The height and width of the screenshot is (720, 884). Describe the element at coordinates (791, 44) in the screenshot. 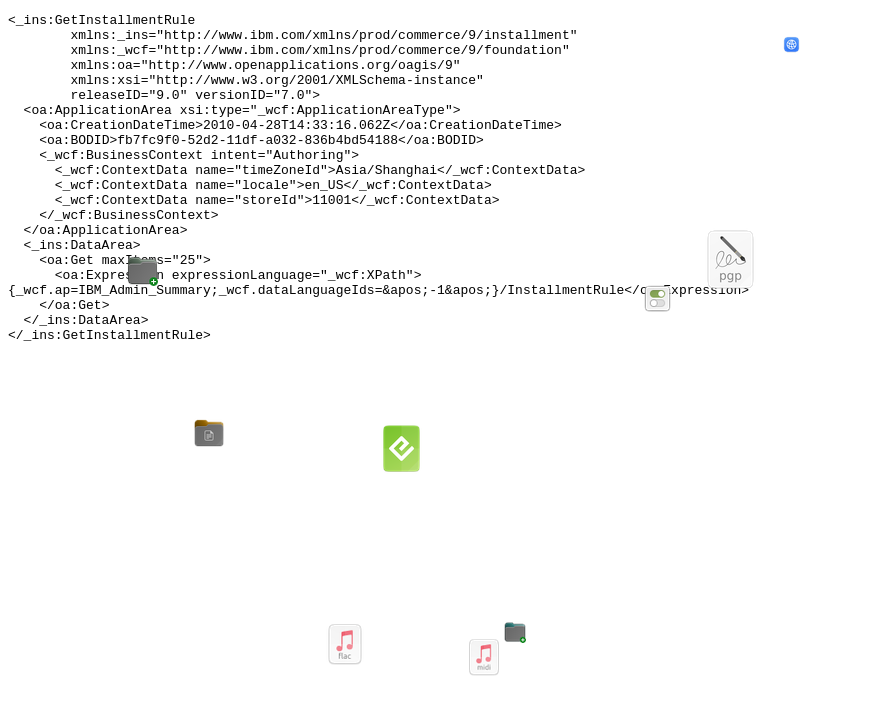

I see `access web-based applications` at that location.